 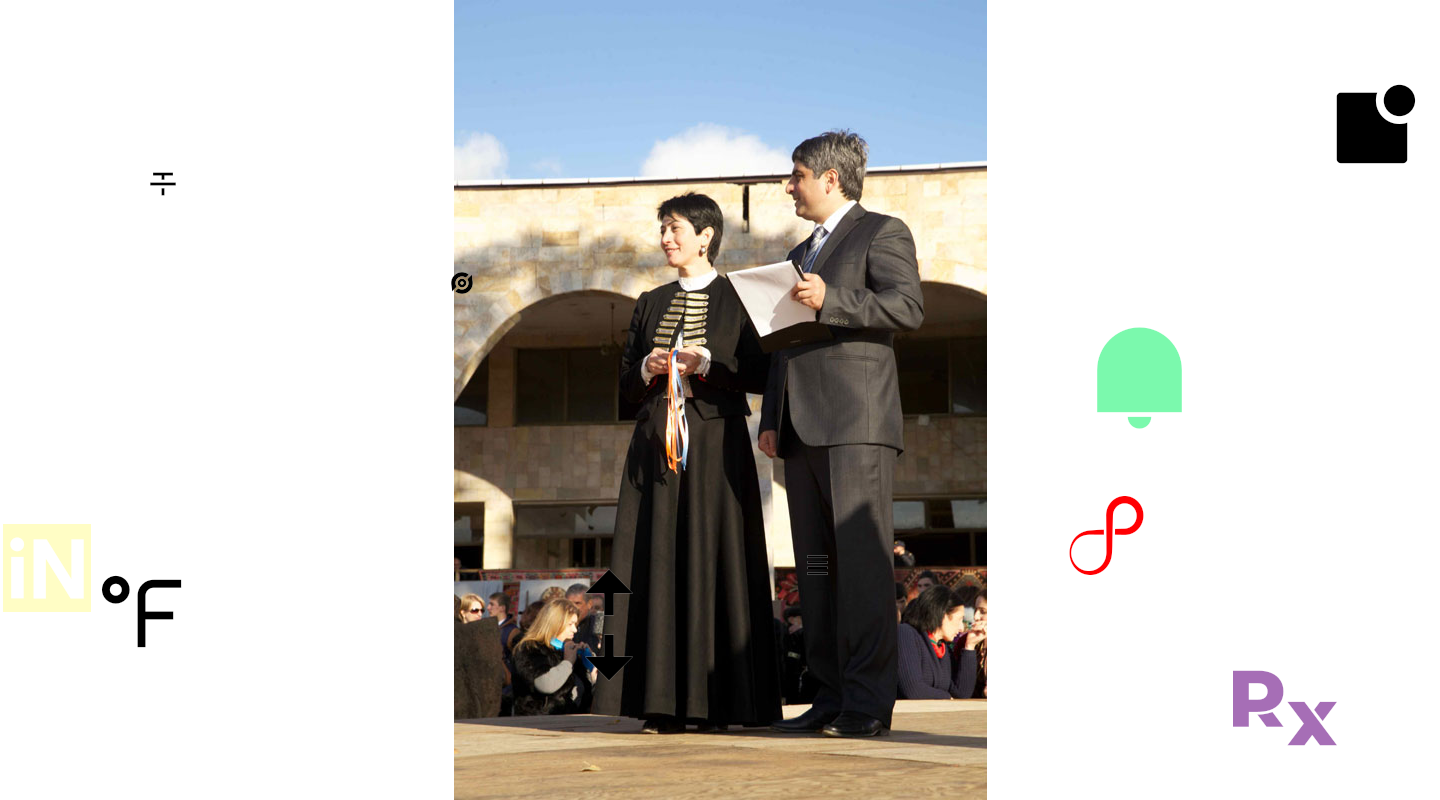 What do you see at coordinates (462, 283) in the screenshot?
I see `launch honor of kings game` at bounding box center [462, 283].